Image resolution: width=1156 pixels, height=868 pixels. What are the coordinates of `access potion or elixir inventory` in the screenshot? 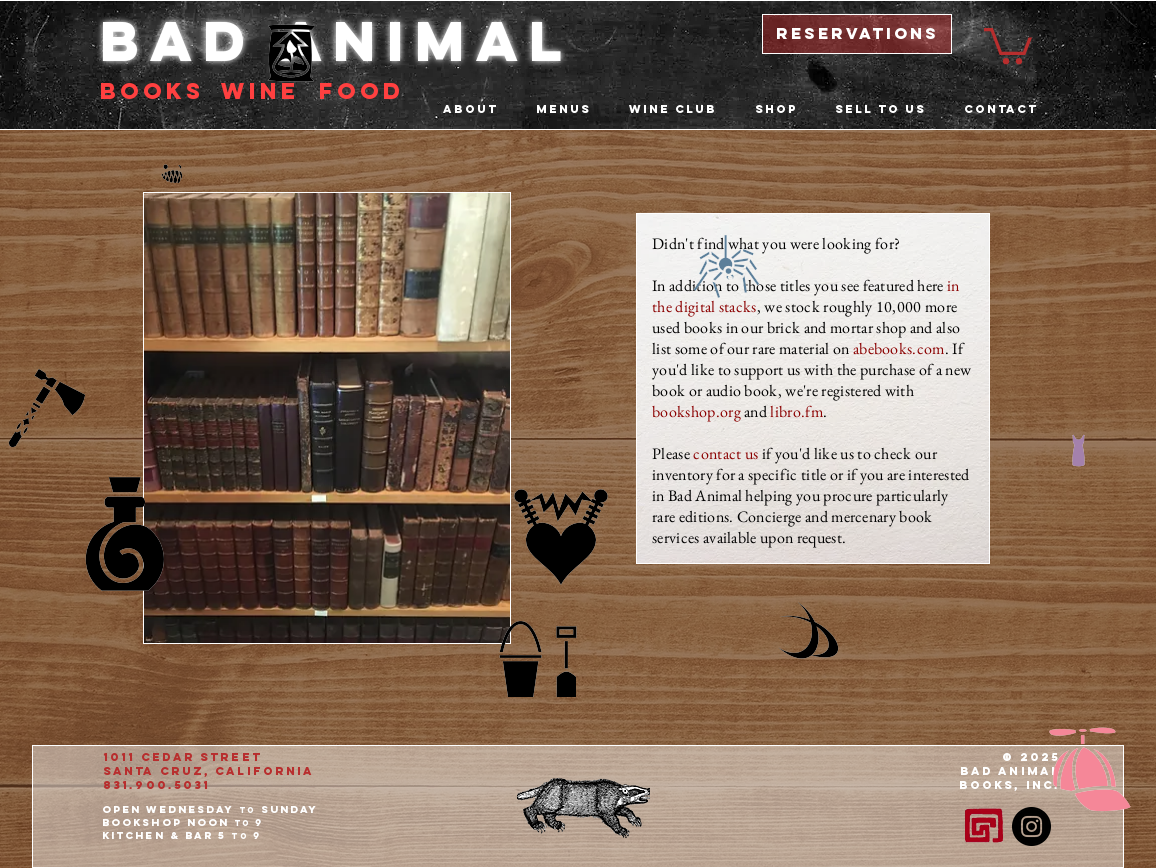 It's located at (124, 533).